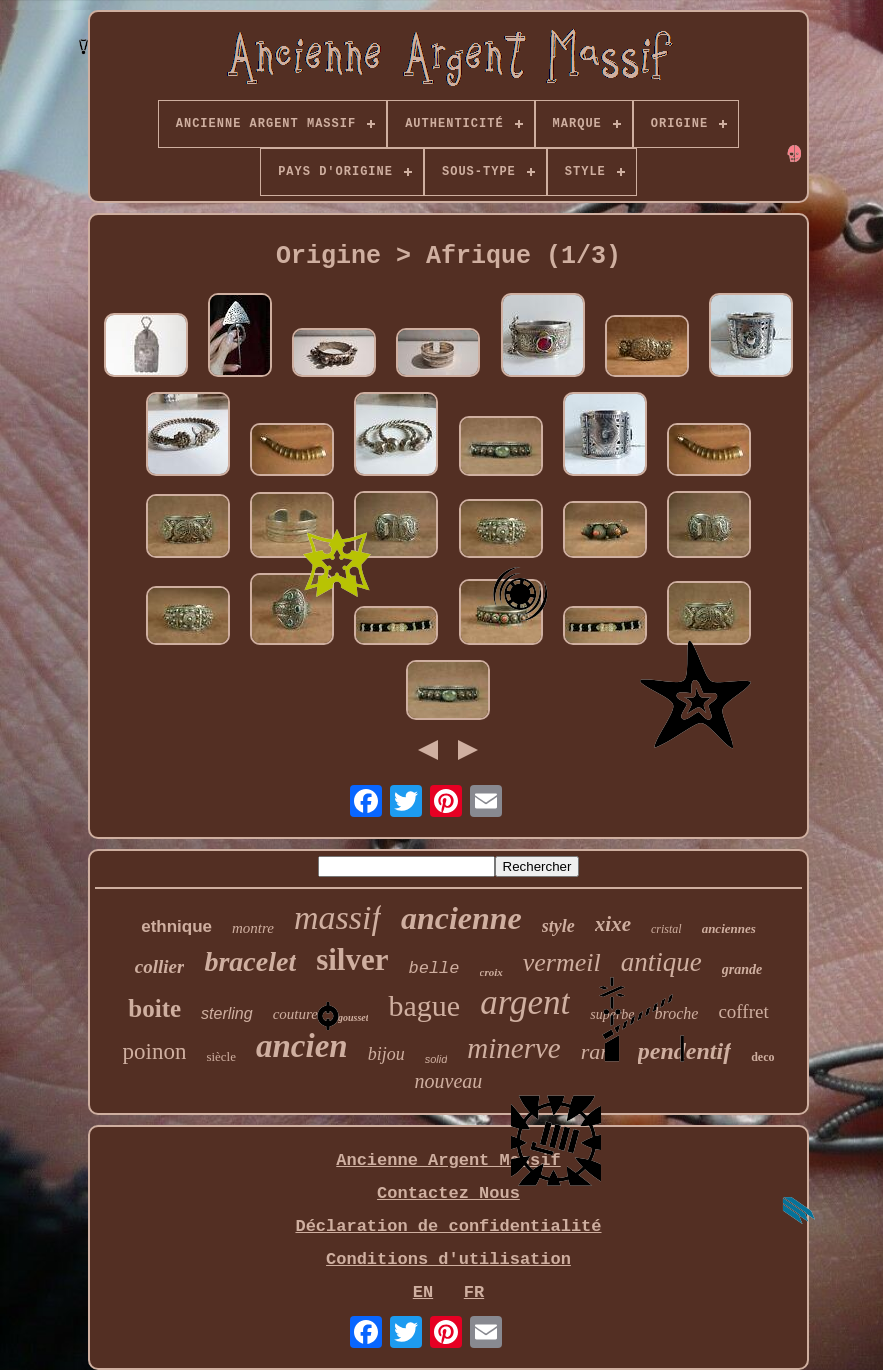 This screenshot has width=883, height=1370. I want to click on equip claws or melee weapon, so click(799, 1213).